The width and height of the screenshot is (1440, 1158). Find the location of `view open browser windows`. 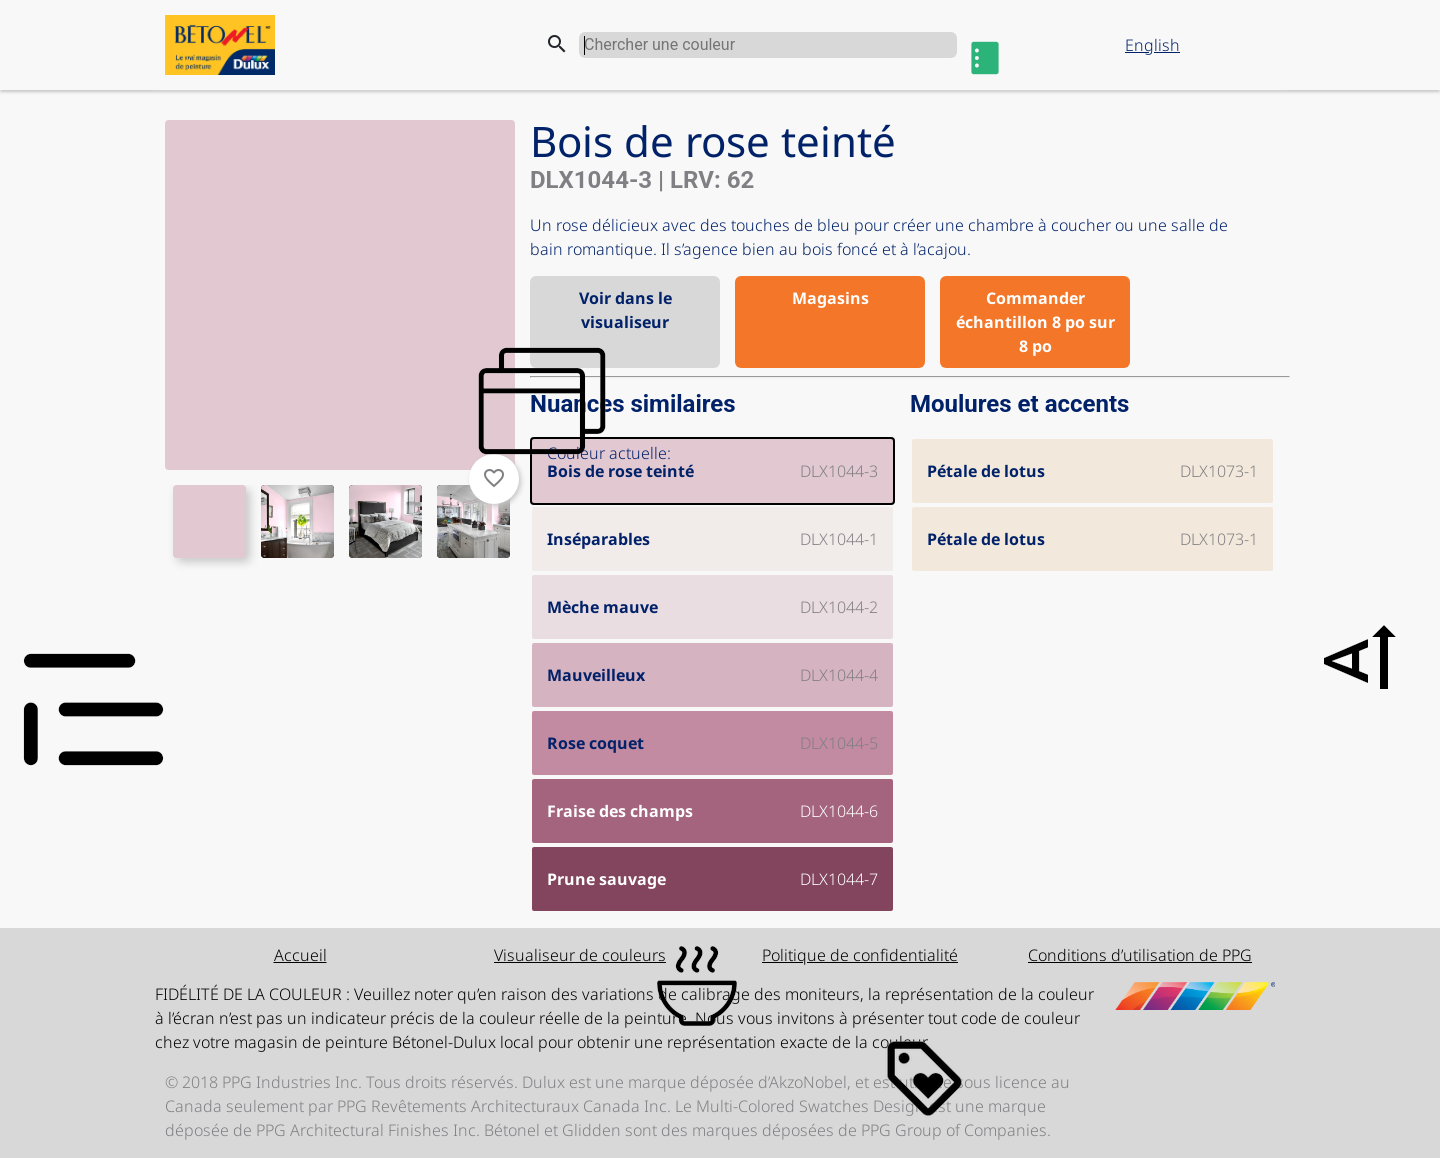

view open browser windows is located at coordinates (542, 401).